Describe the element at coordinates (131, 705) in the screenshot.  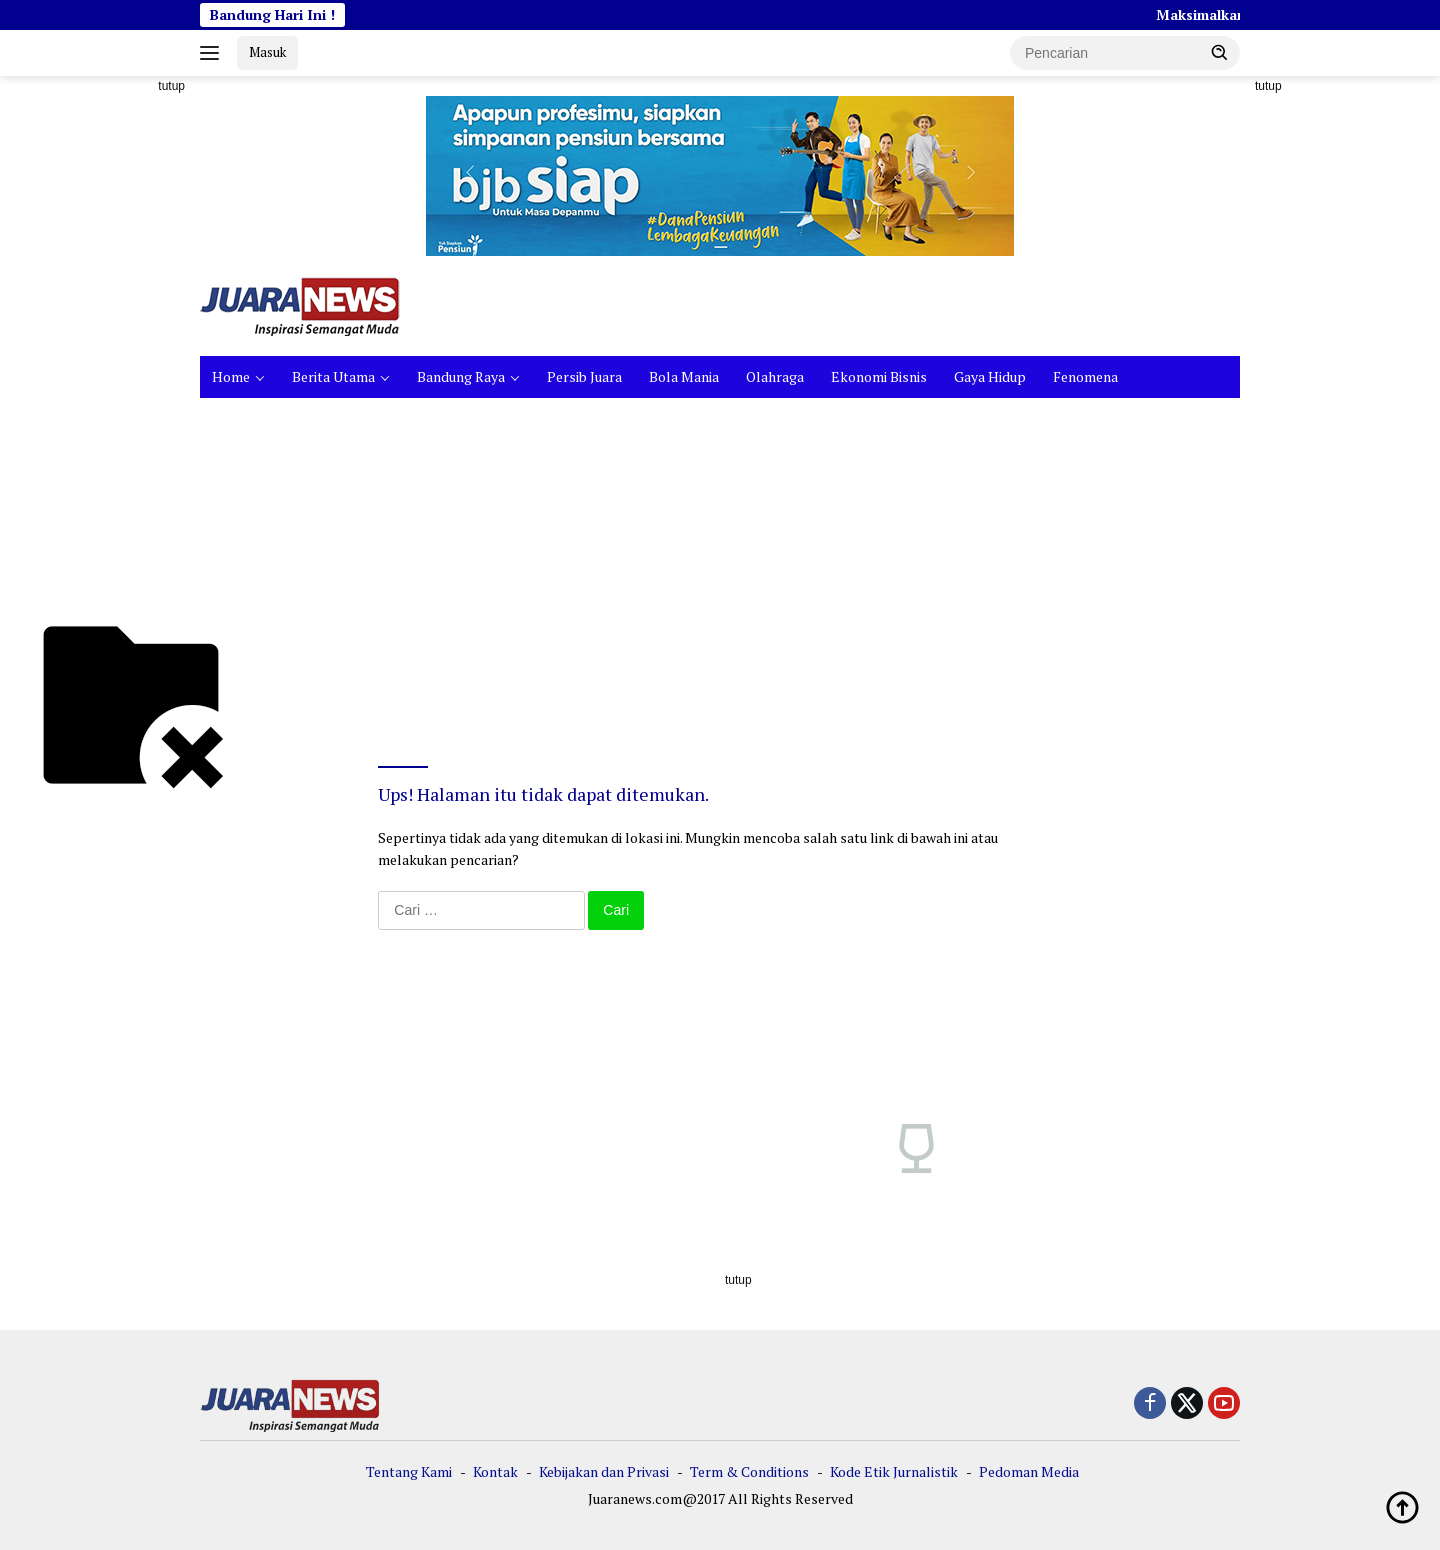
I see `delete a folder` at that location.